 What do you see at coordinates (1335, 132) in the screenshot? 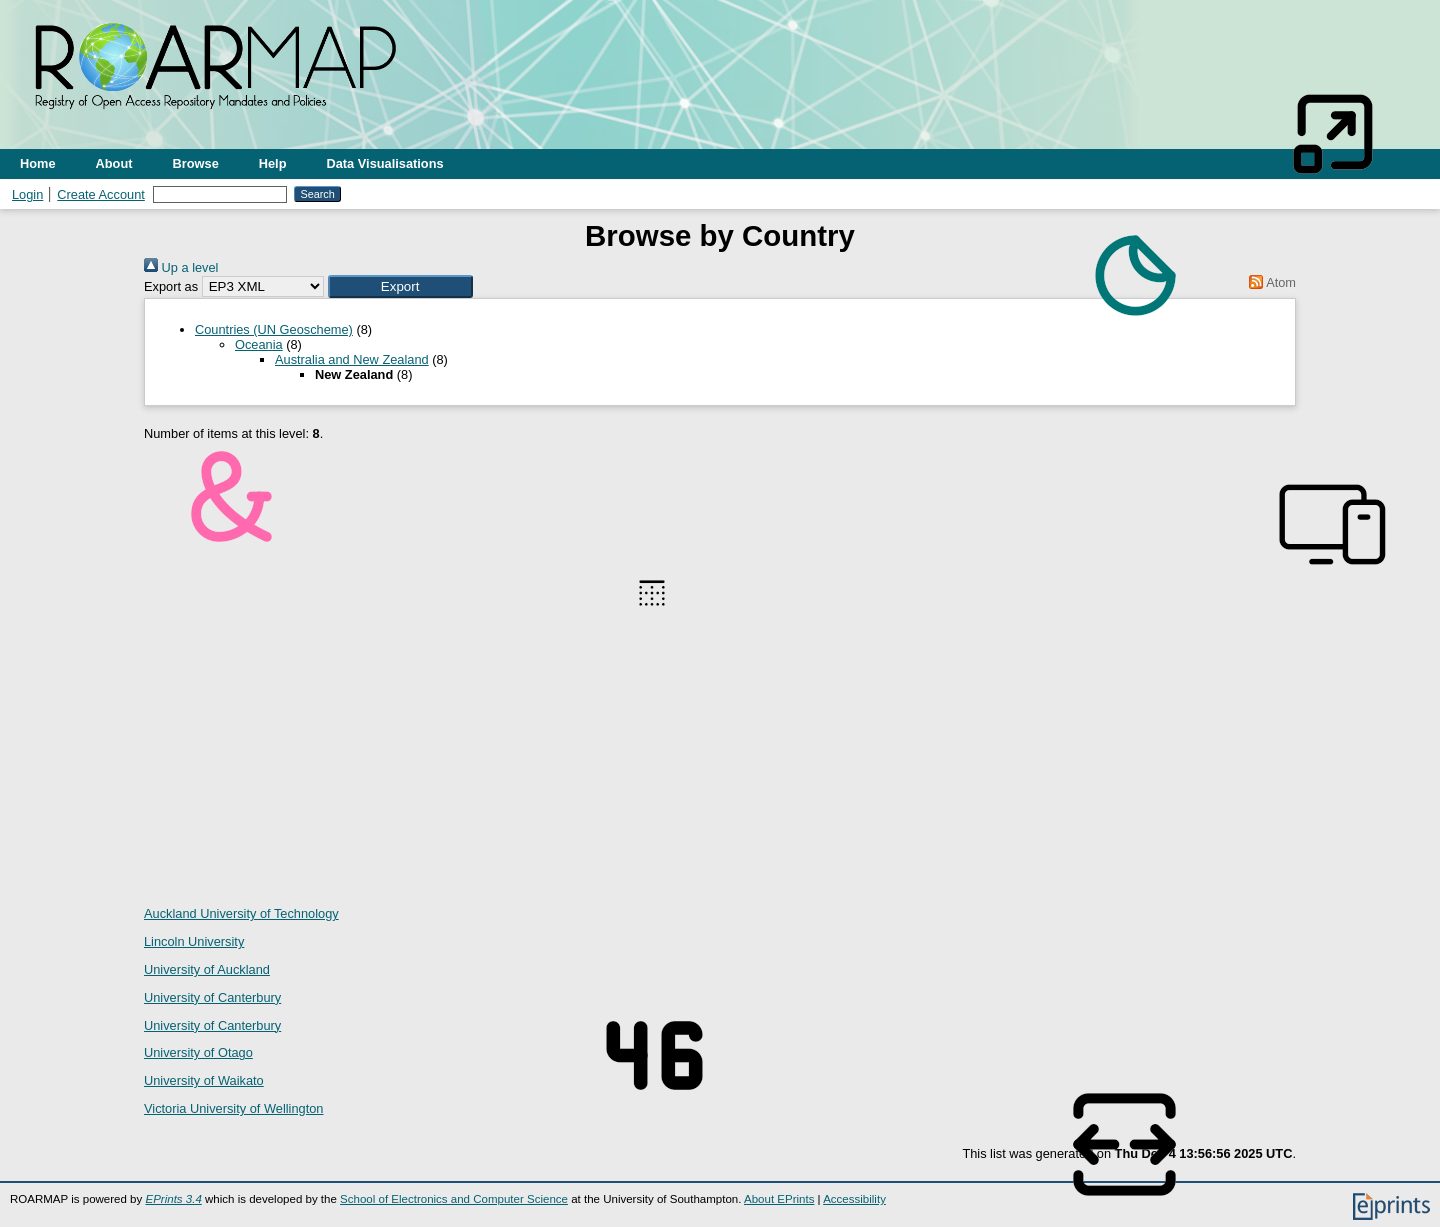
I see `maximize window to full screen` at bounding box center [1335, 132].